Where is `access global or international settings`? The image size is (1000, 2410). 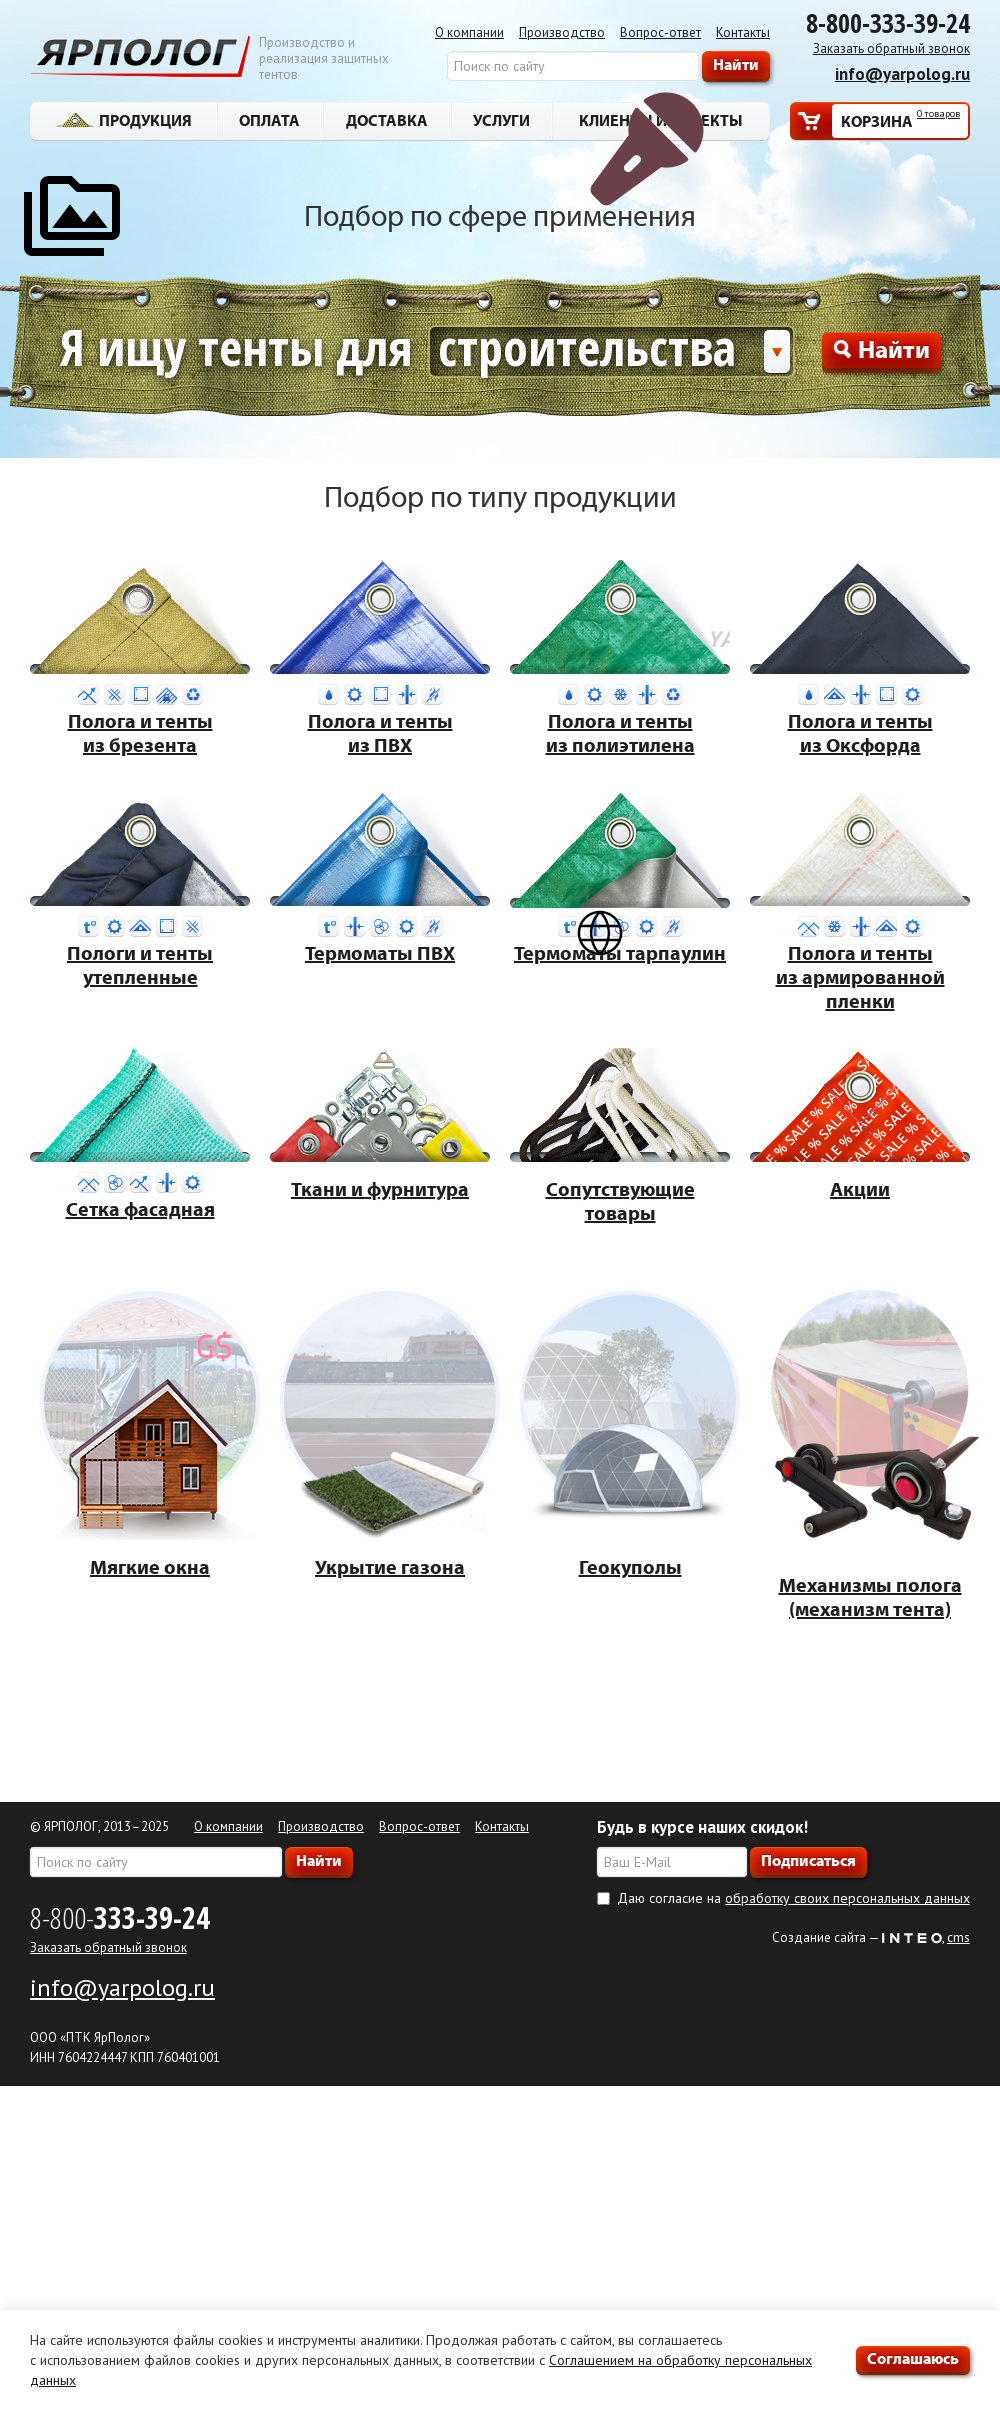 access global or international settings is located at coordinates (600, 933).